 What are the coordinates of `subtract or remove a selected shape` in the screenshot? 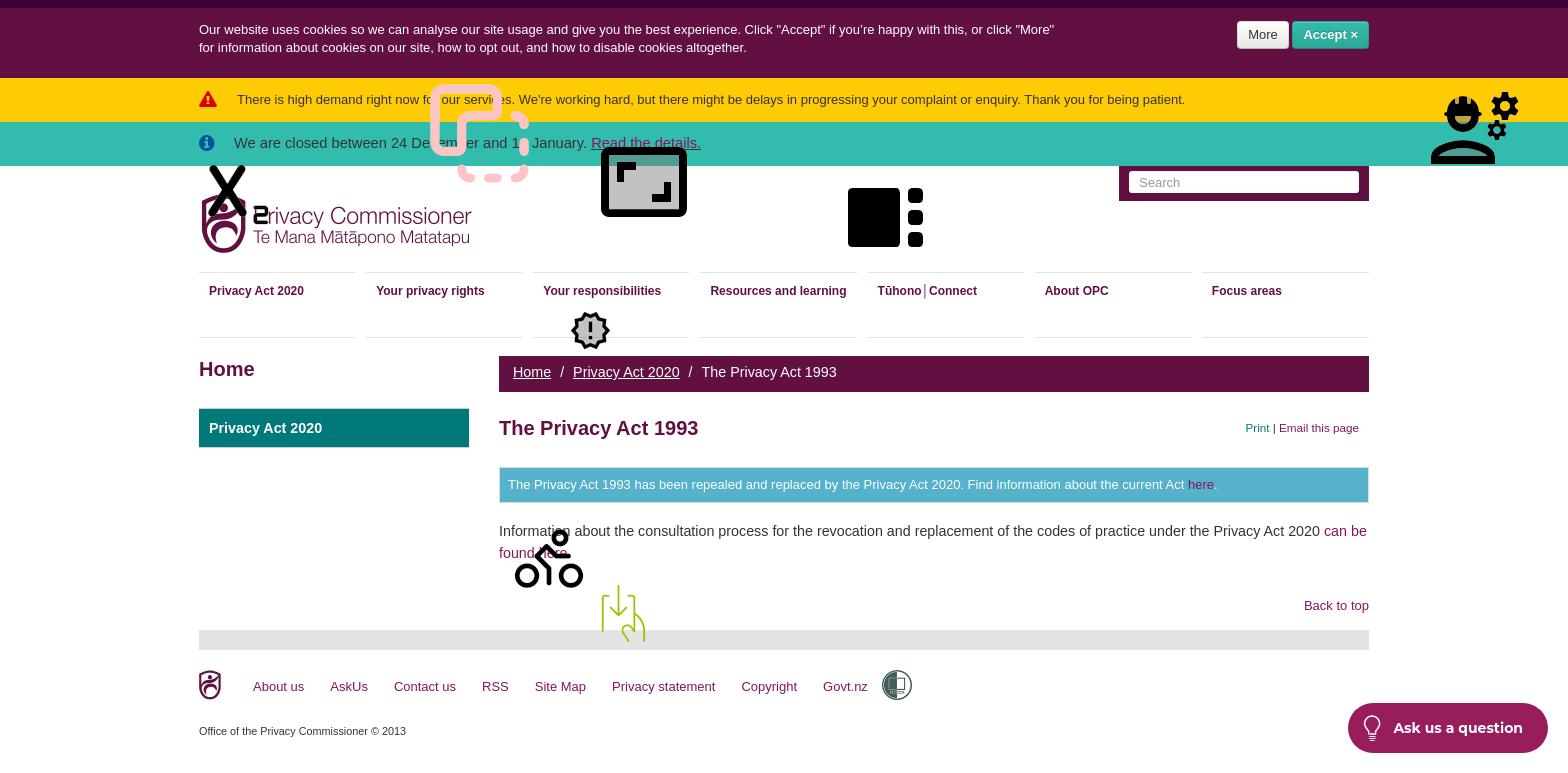 It's located at (479, 133).